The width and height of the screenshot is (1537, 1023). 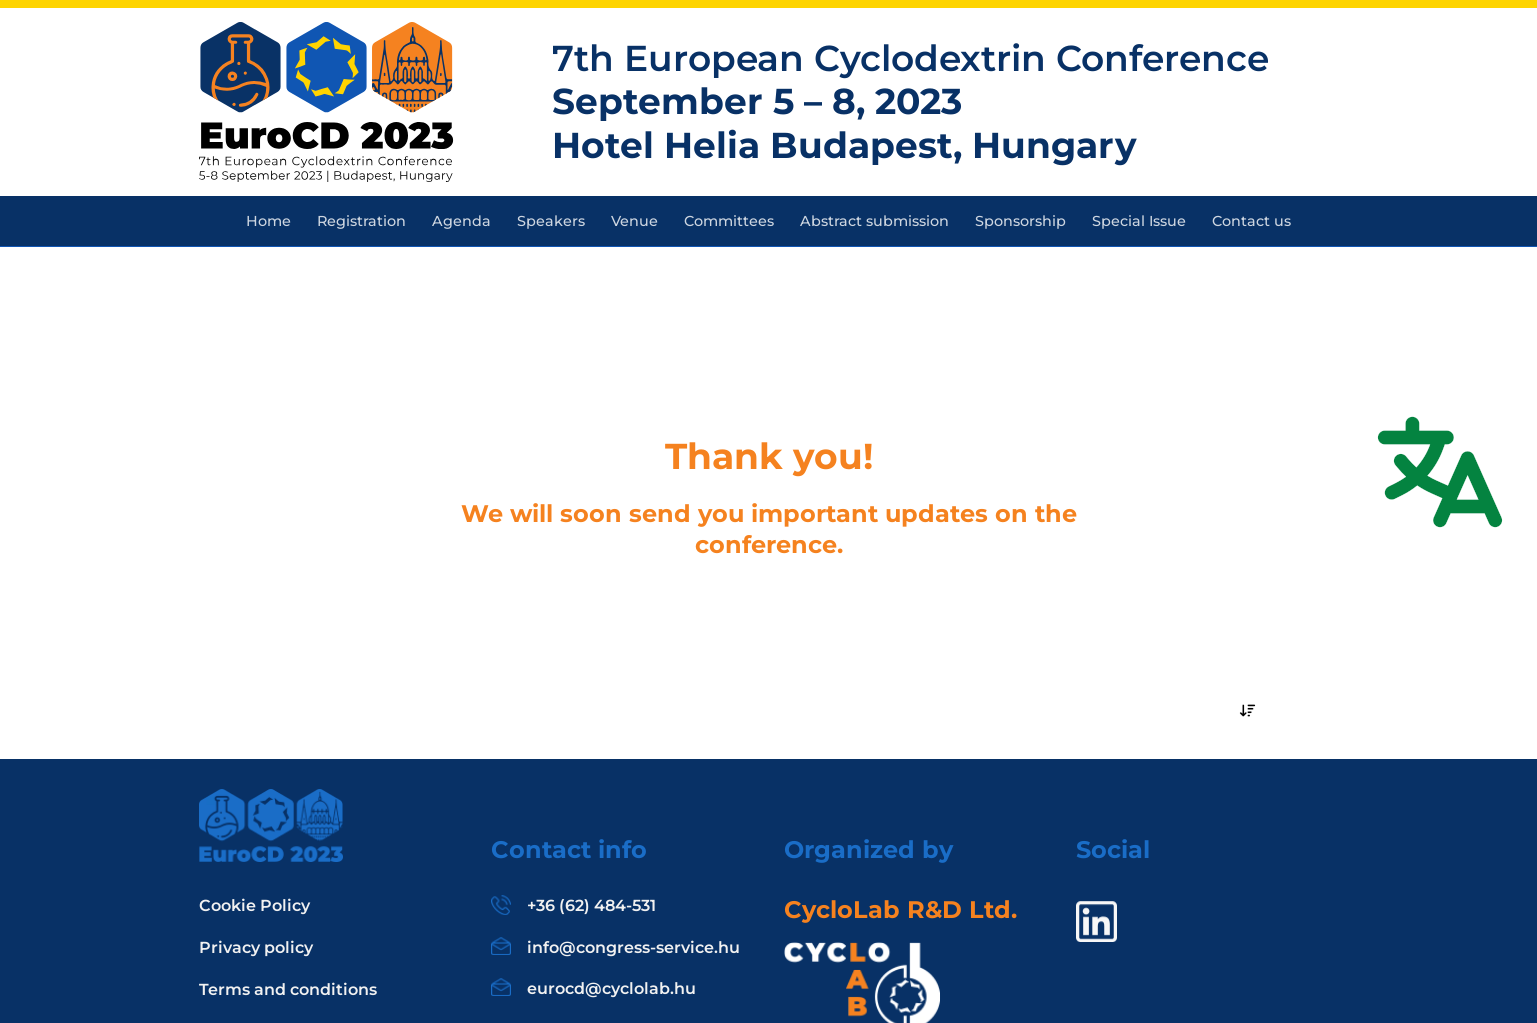 What do you see at coordinates (1247, 710) in the screenshot?
I see `sort items from largest to smallest` at bounding box center [1247, 710].